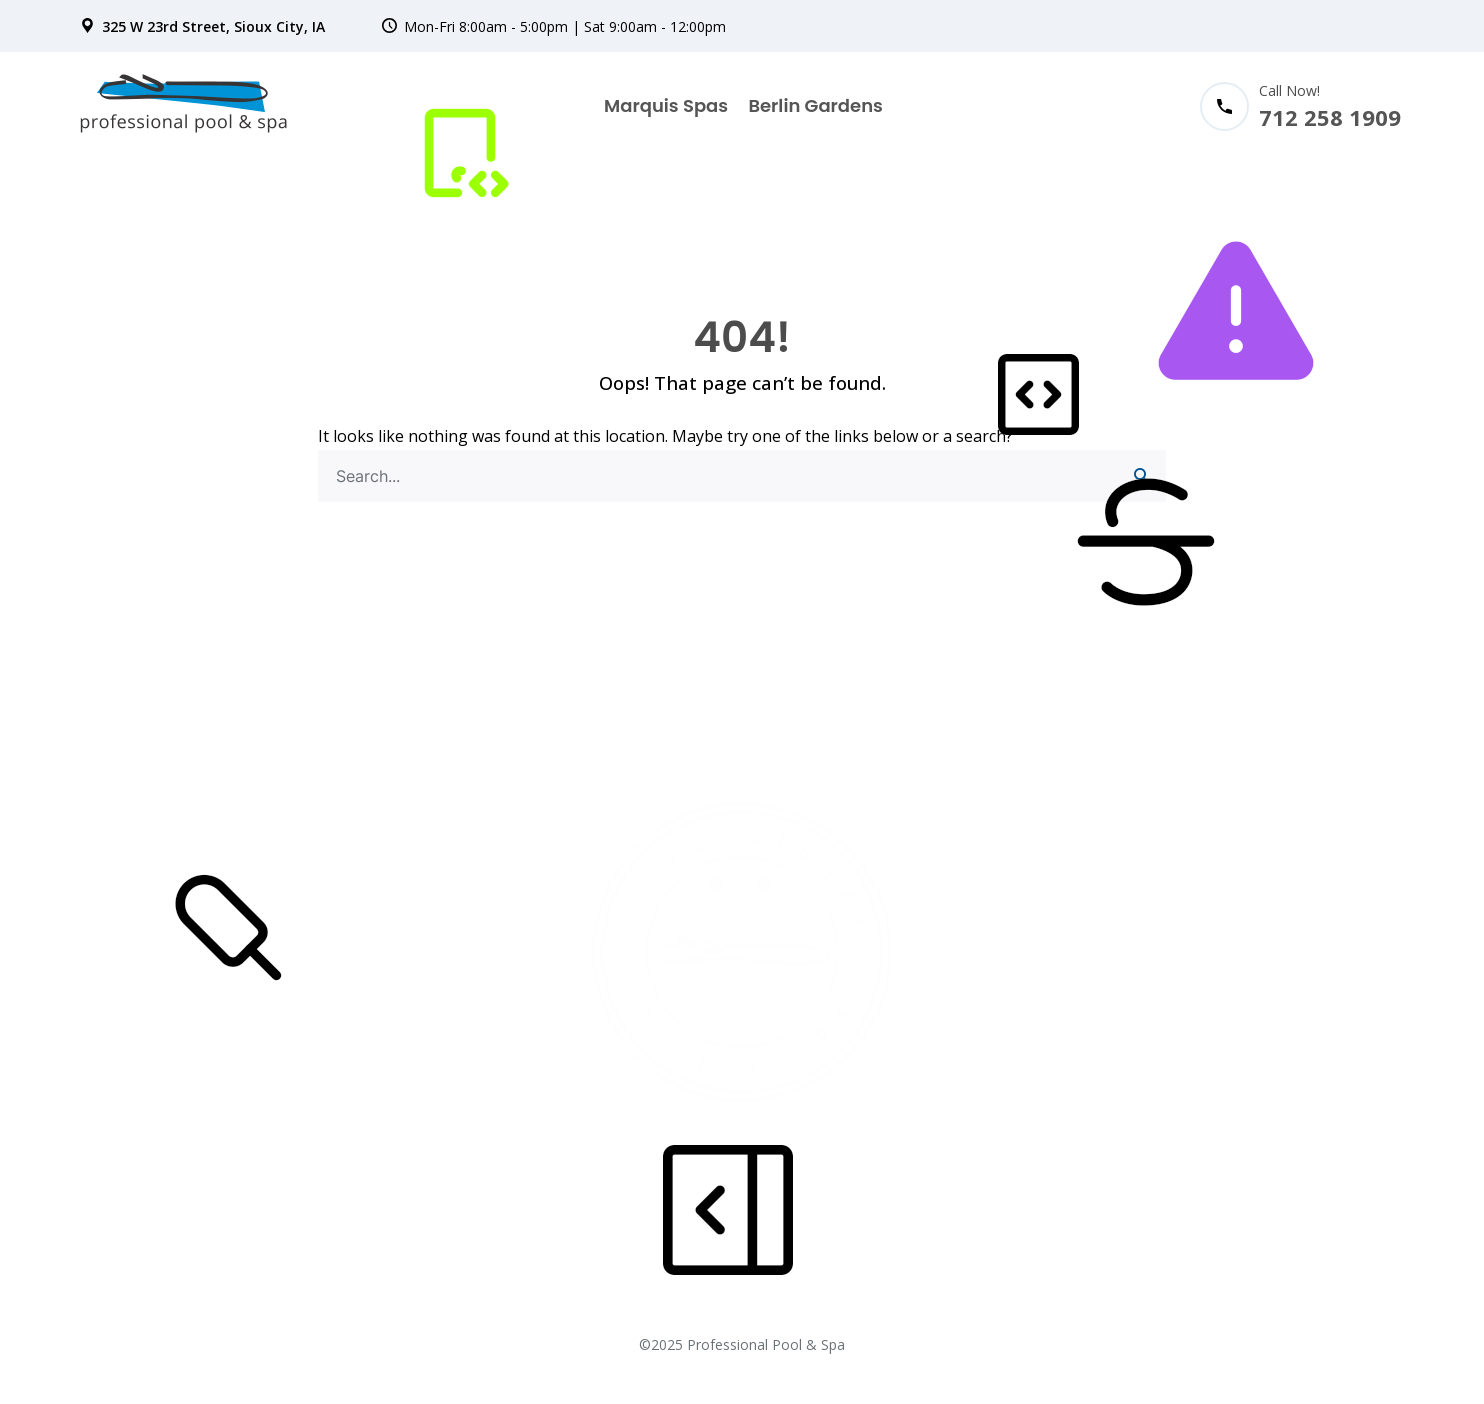  I want to click on indicates a warning or alert that requires attention, so click(1236, 309).